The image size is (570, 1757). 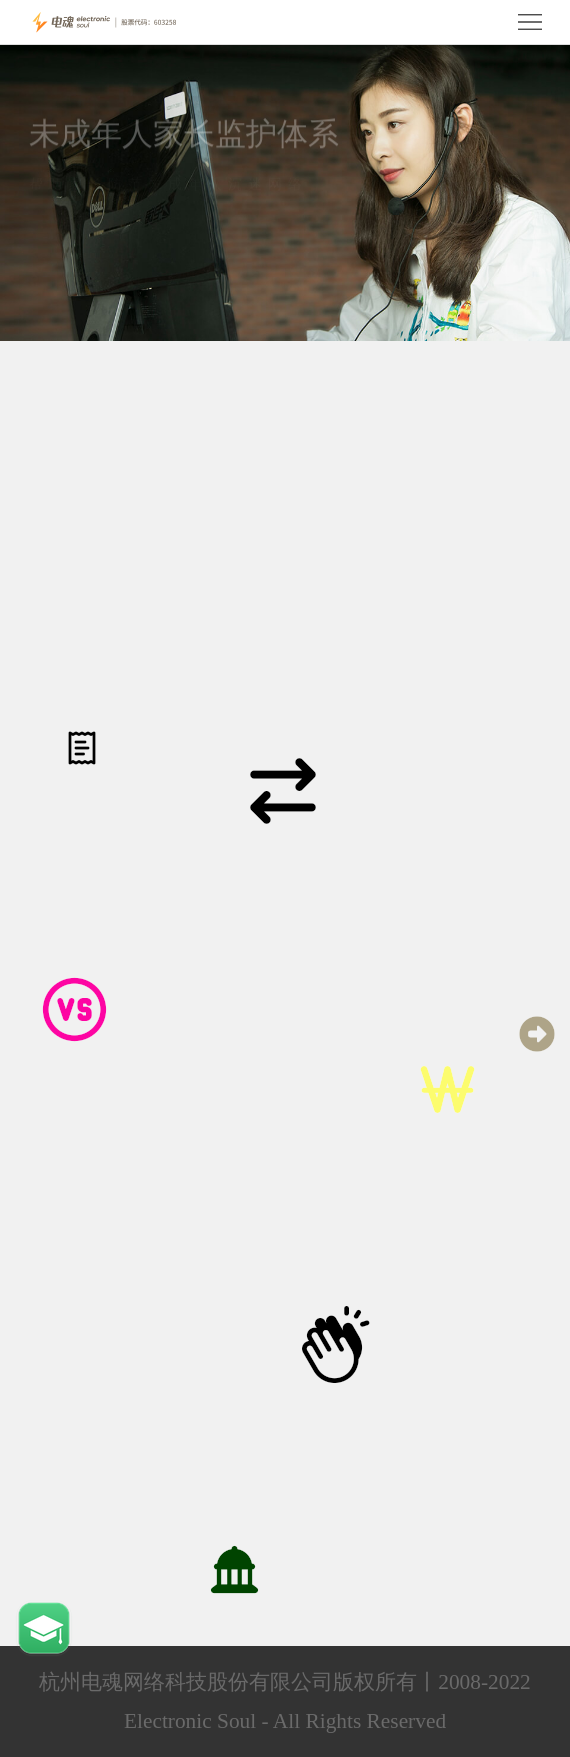 What do you see at coordinates (334, 1344) in the screenshot?
I see `applaud or react positively to content` at bounding box center [334, 1344].